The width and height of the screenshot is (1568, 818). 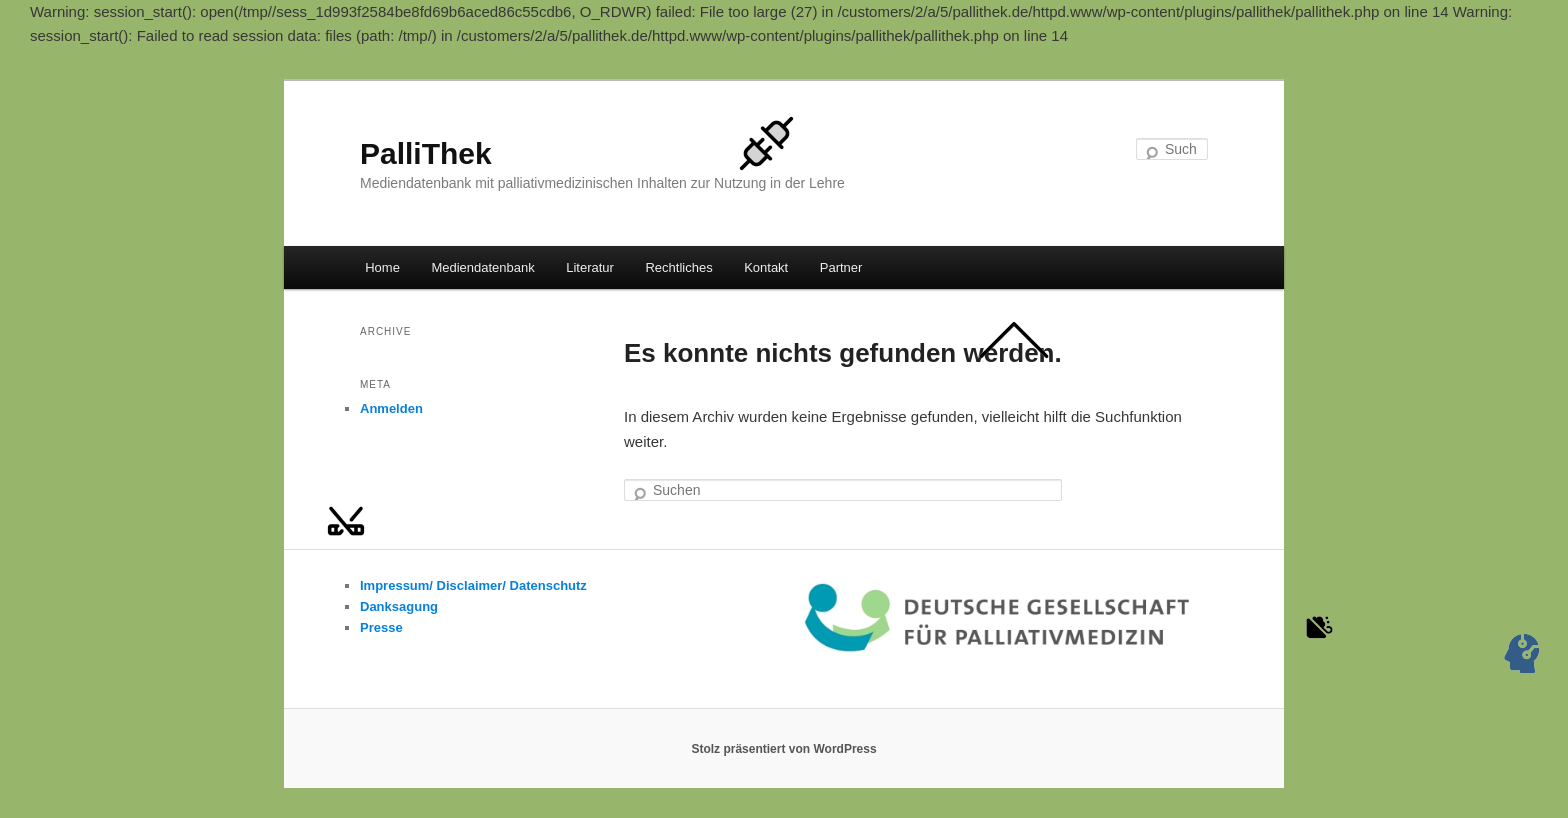 I want to click on collapse or minimize a section, so click(x=1014, y=360).